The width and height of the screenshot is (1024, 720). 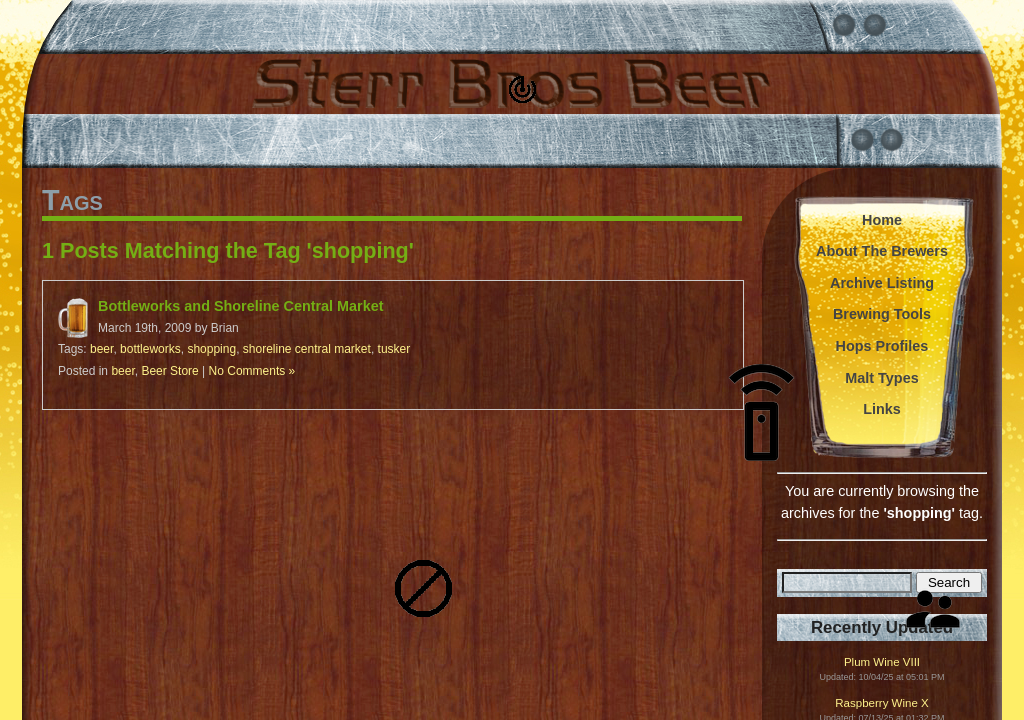 What do you see at coordinates (933, 609) in the screenshot?
I see `manage team members or user accounts` at bounding box center [933, 609].